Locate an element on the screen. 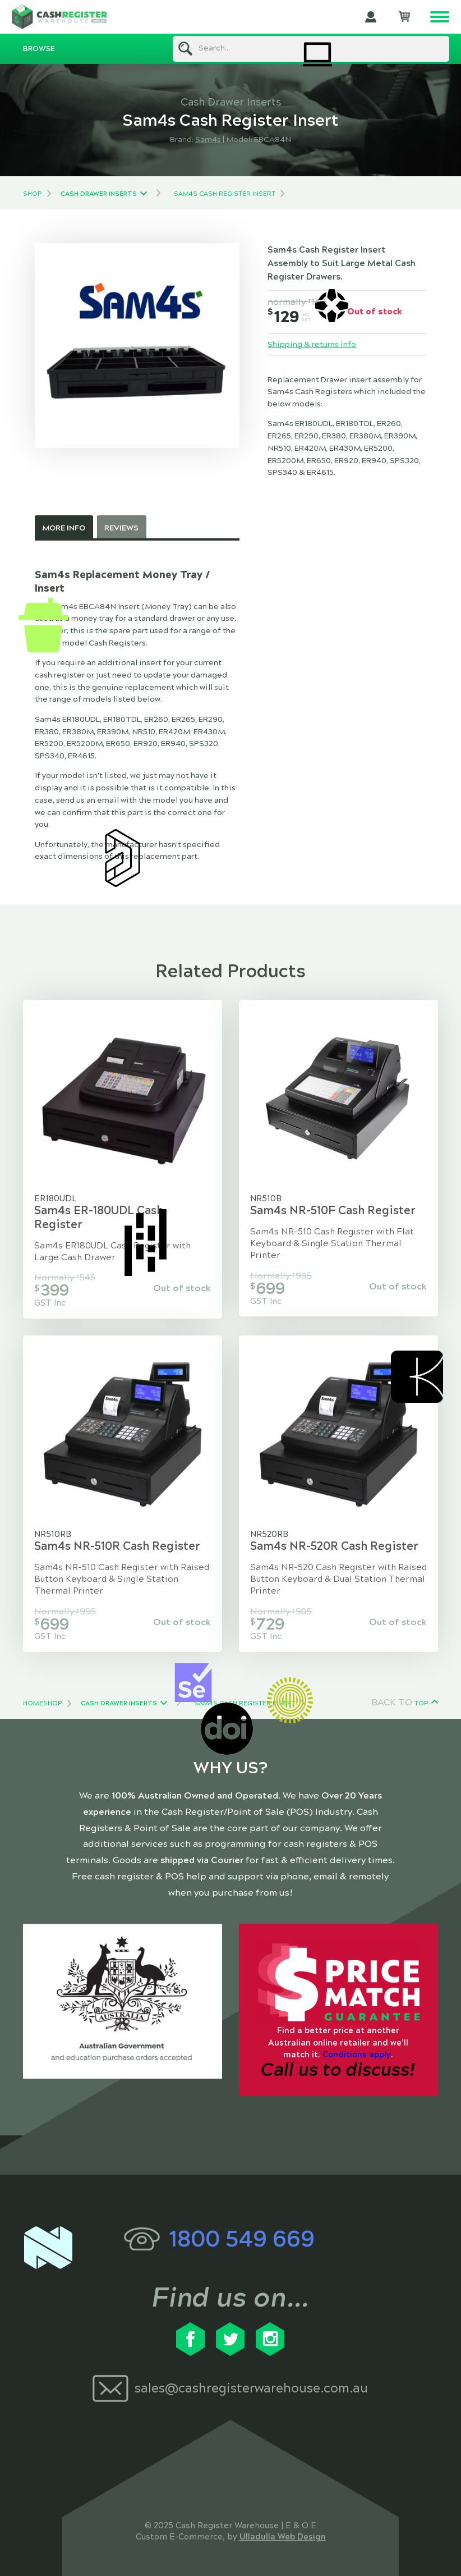  visit the IGN gaming news and reviews website is located at coordinates (331, 305).